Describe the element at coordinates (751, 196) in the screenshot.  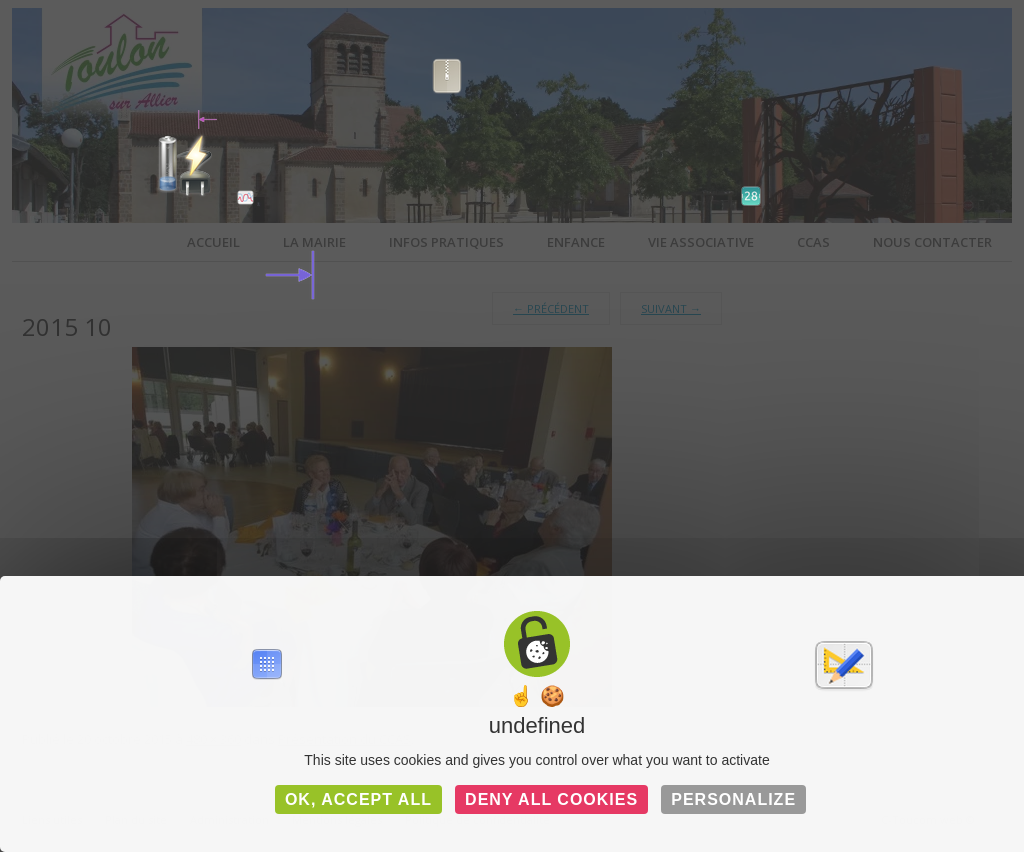
I see `open gnome calendar app` at that location.